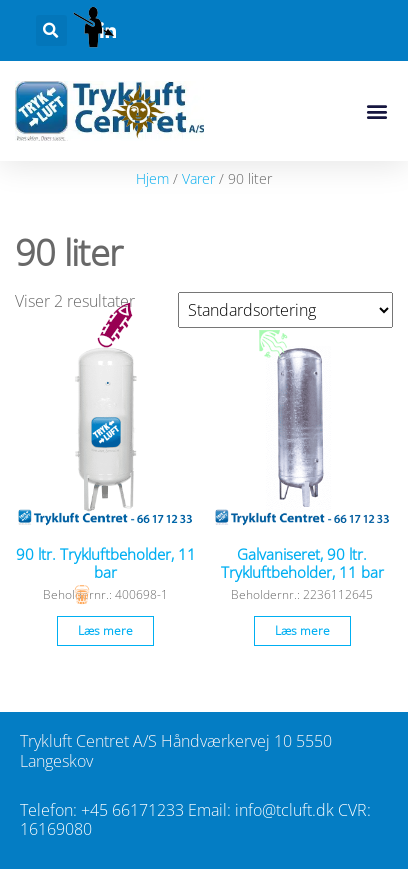 The image size is (408, 889). What do you see at coordinates (82, 594) in the screenshot?
I see `empty inventory slot for container items` at bounding box center [82, 594].